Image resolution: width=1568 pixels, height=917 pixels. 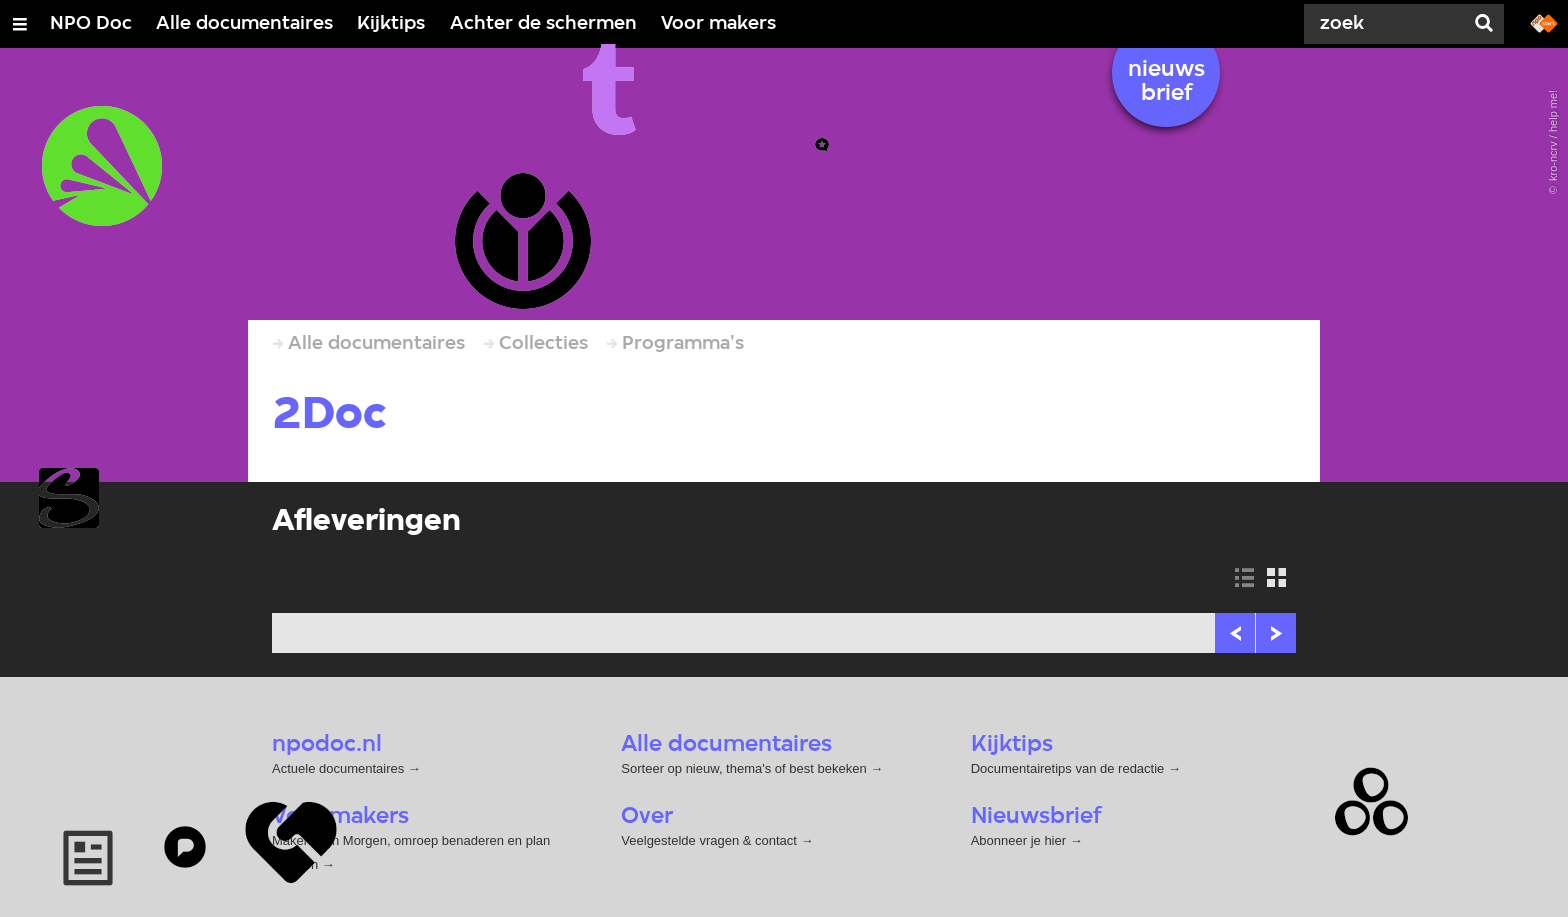 I want to click on getx state management framework logo, so click(x=1371, y=801).